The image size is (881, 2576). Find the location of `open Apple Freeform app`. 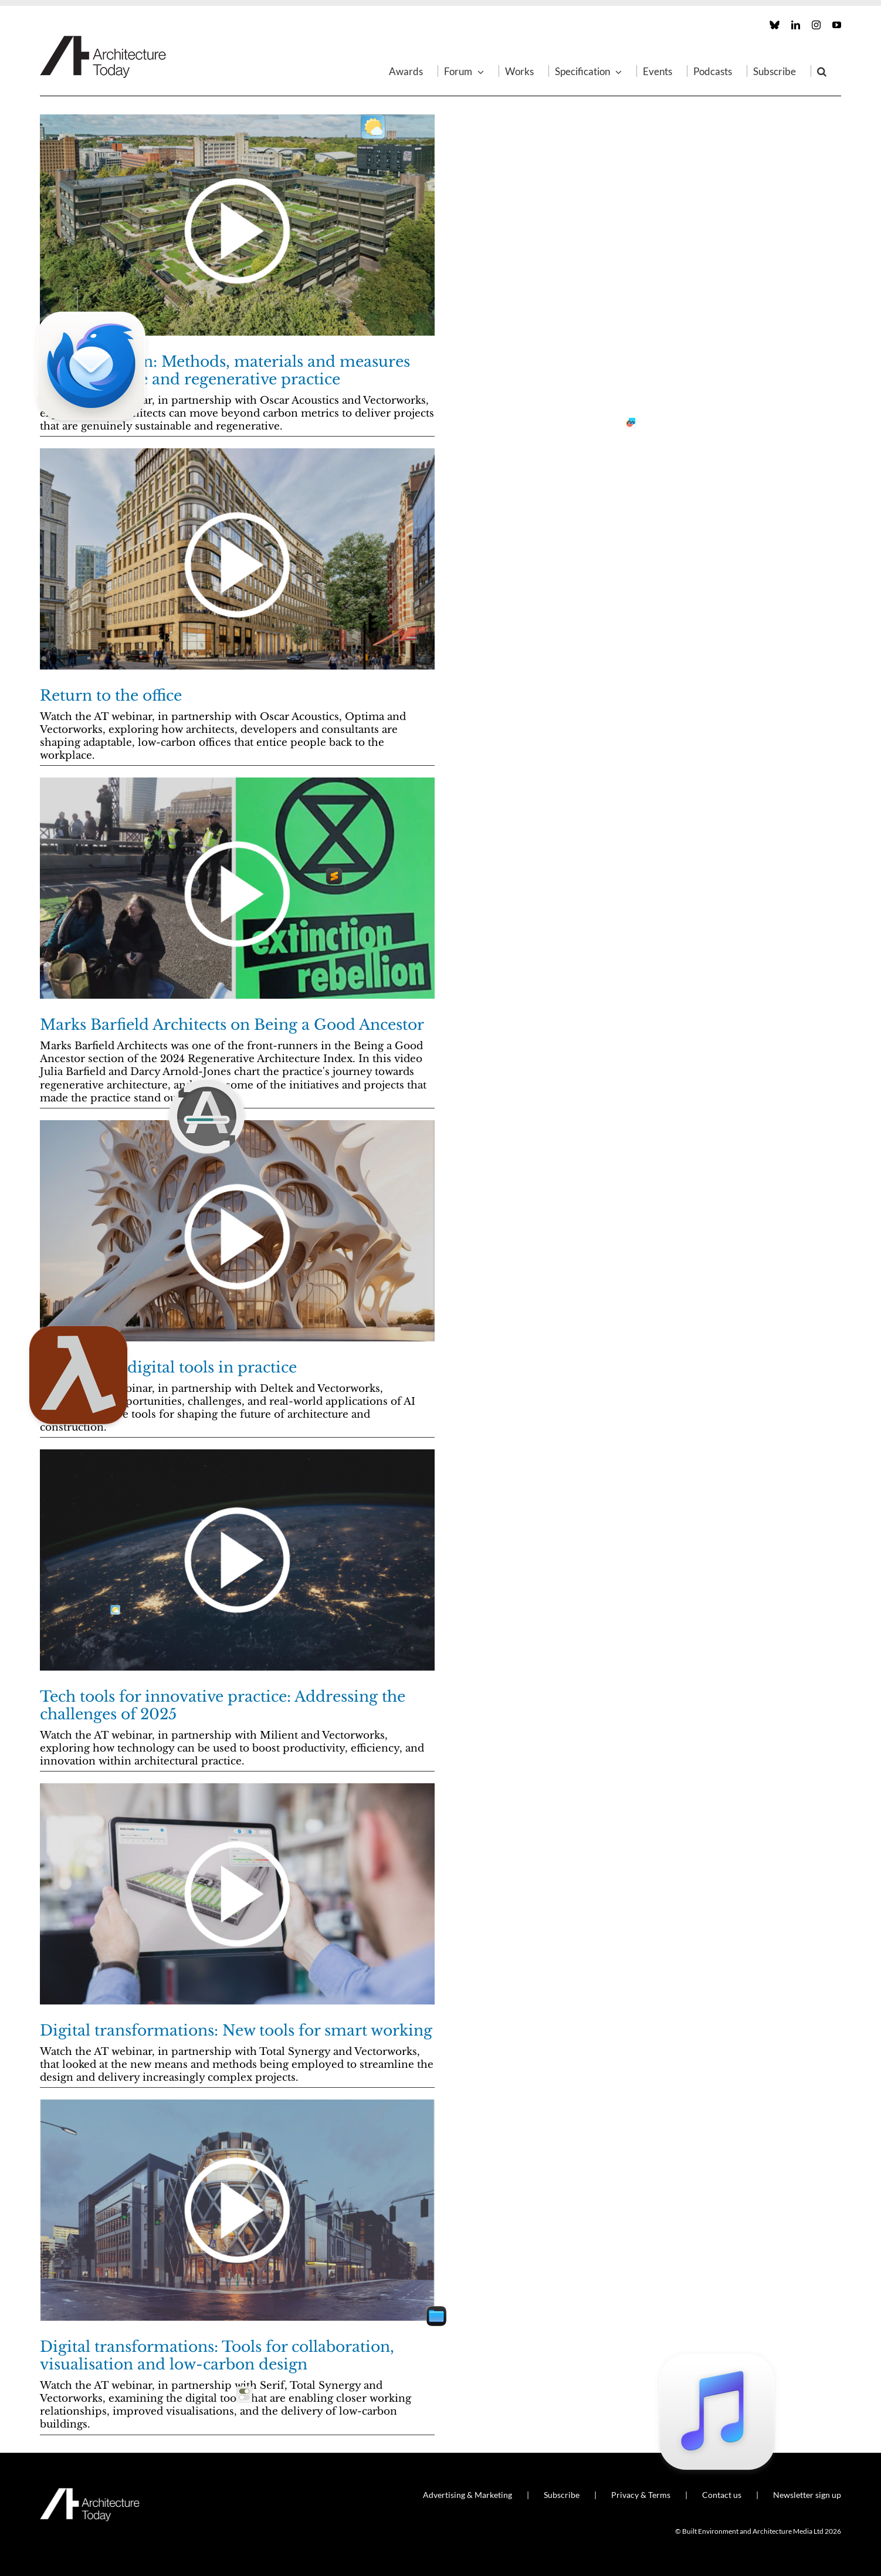

open Apple Freeform app is located at coordinates (631, 422).